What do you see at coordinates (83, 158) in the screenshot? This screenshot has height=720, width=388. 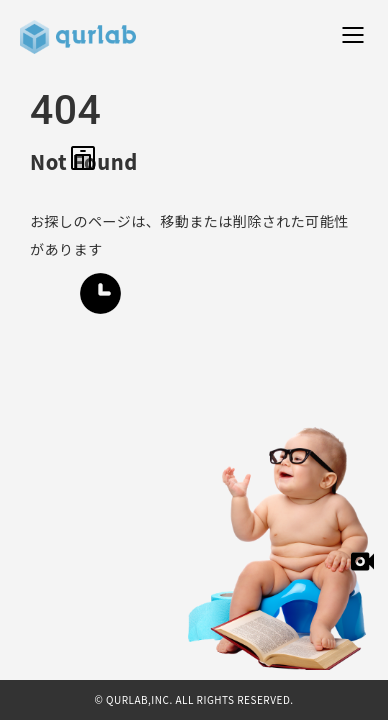 I see `indicates elevator access nearby` at bounding box center [83, 158].